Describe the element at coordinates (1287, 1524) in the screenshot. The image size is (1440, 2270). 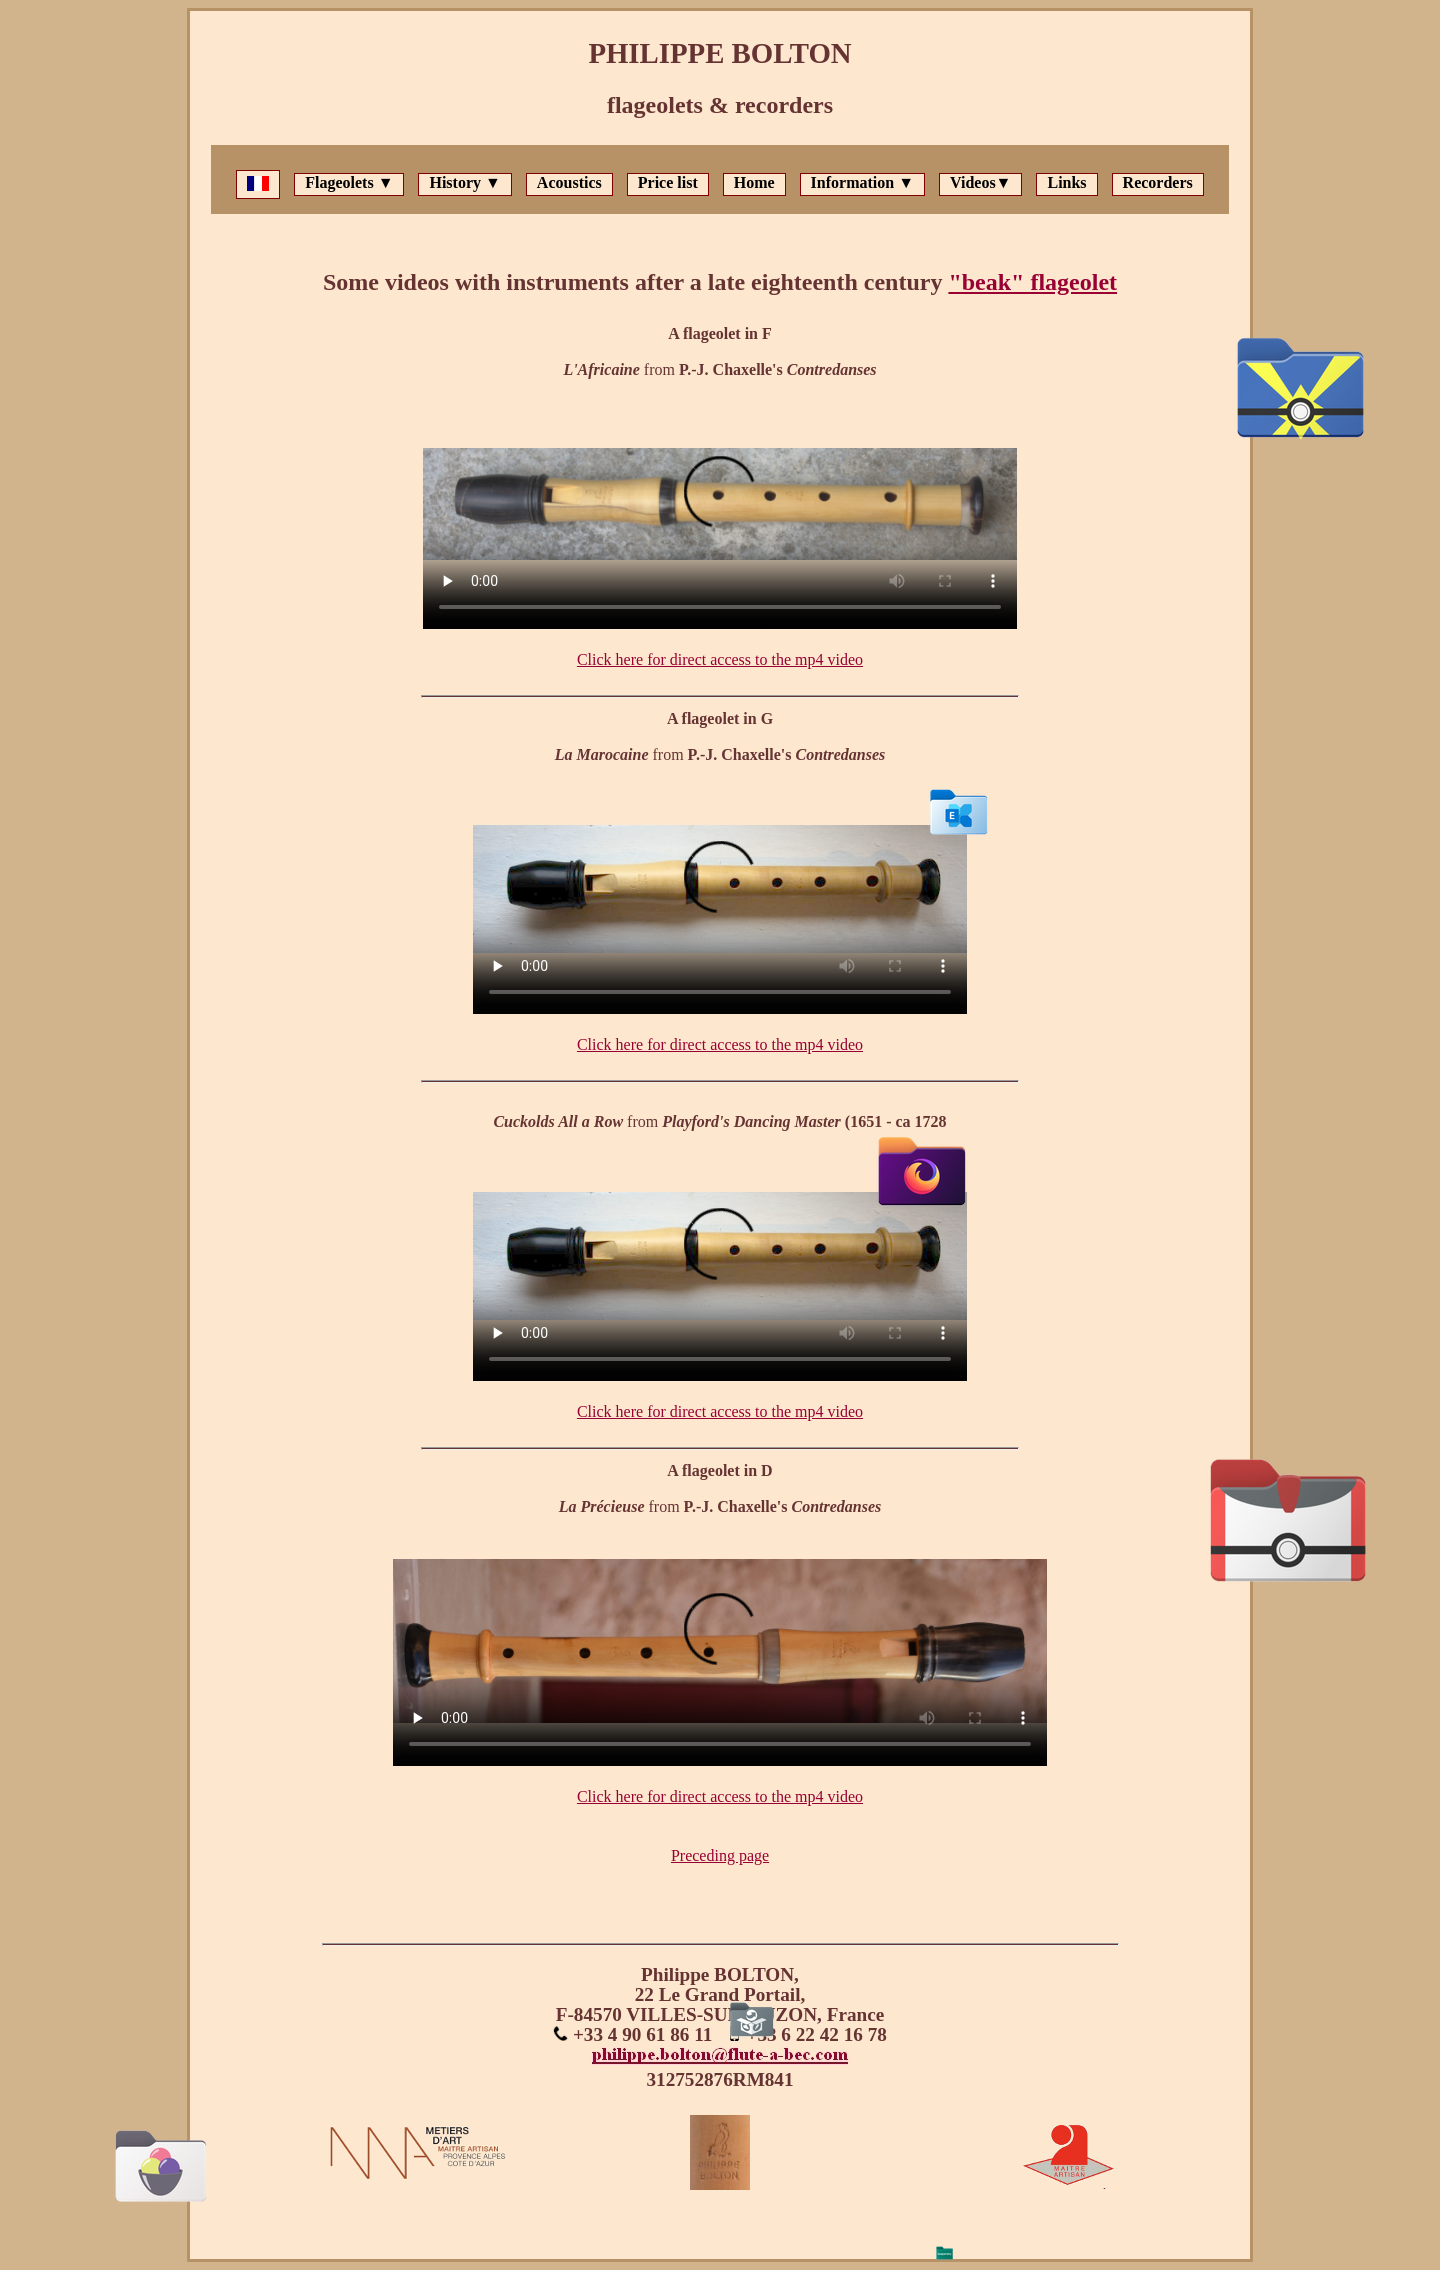
I see `open folder containing pokémon timer ball assets` at that location.